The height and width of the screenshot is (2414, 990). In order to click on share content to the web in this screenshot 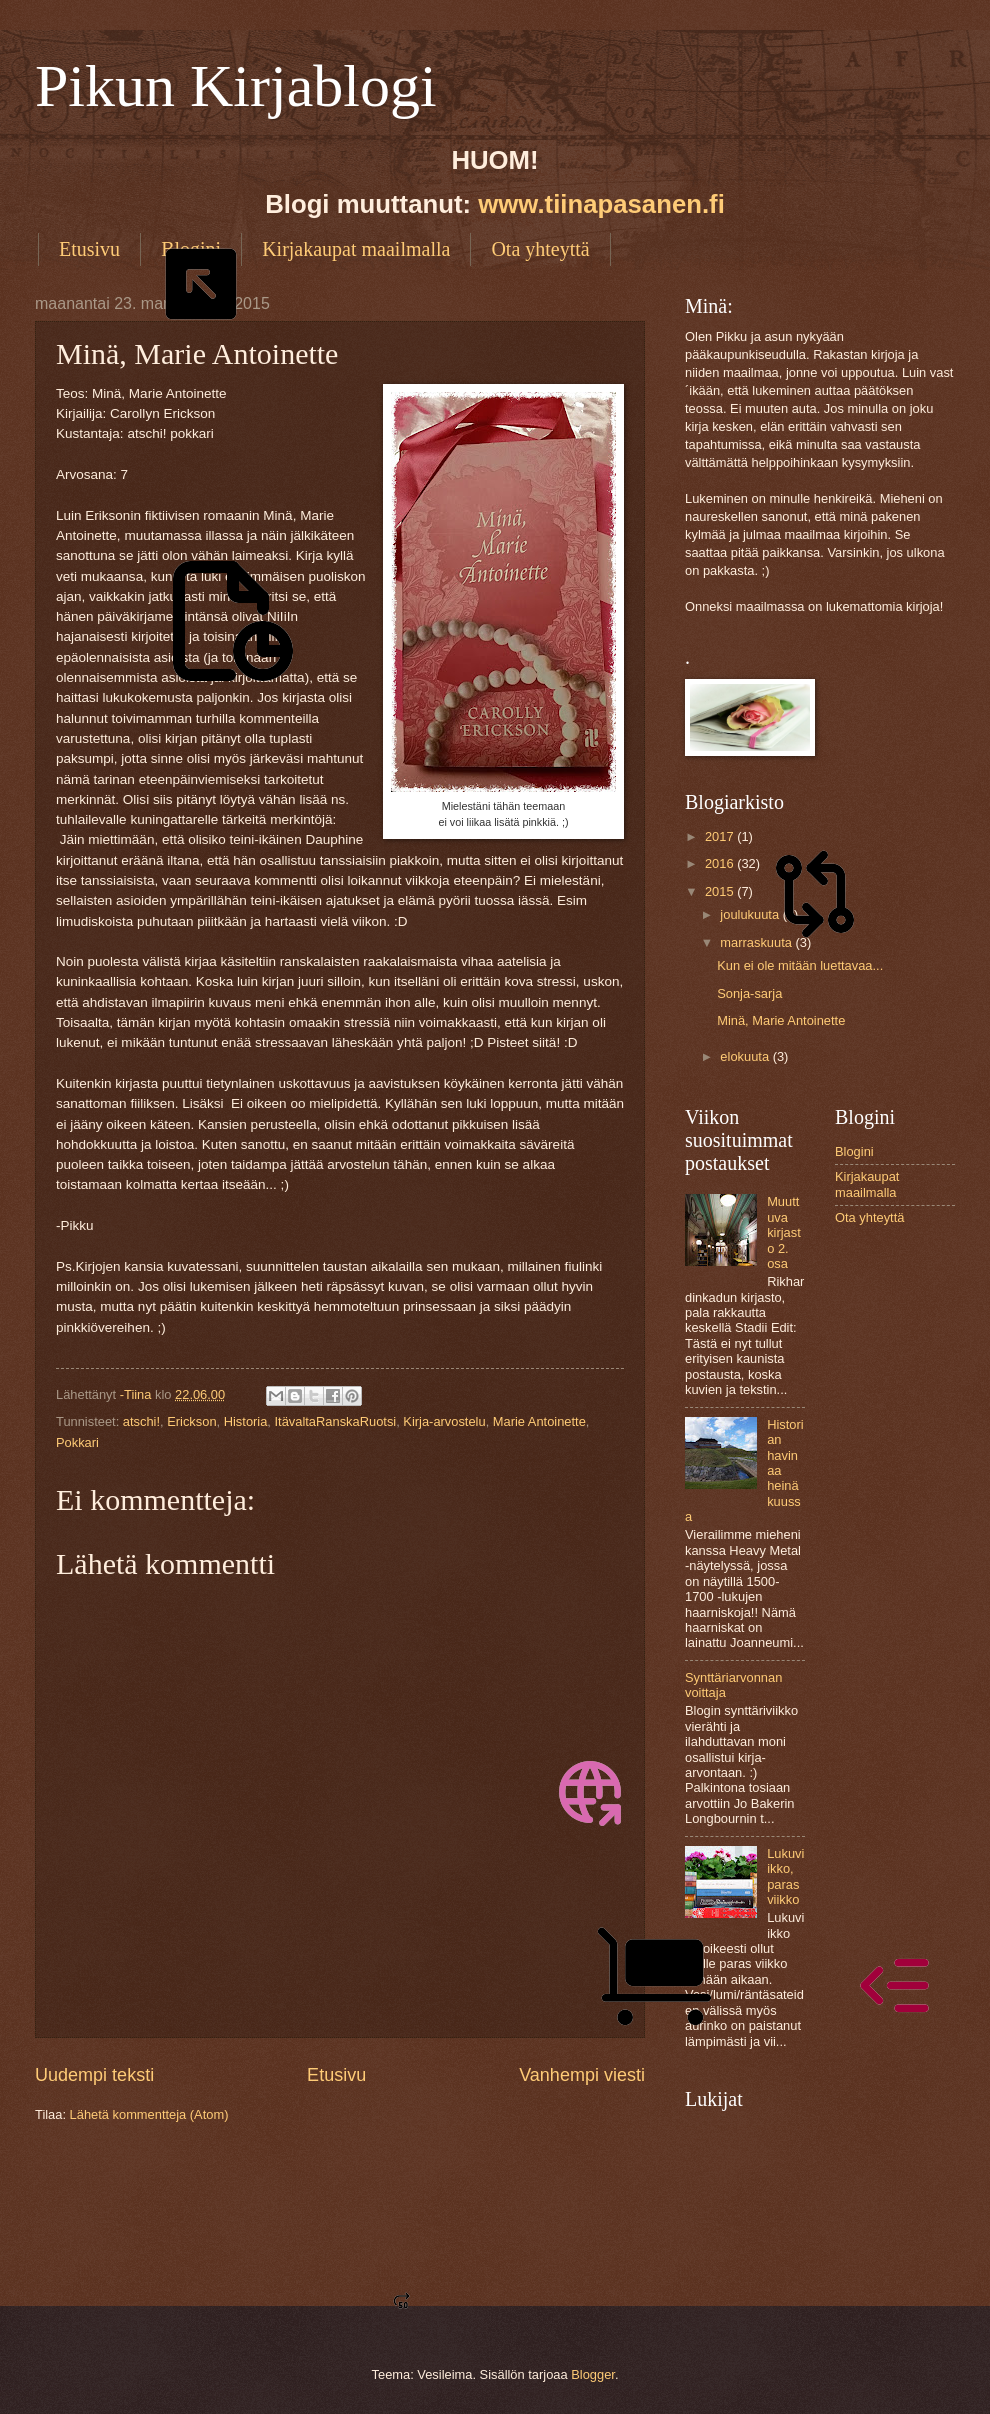, I will do `click(590, 1792)`.